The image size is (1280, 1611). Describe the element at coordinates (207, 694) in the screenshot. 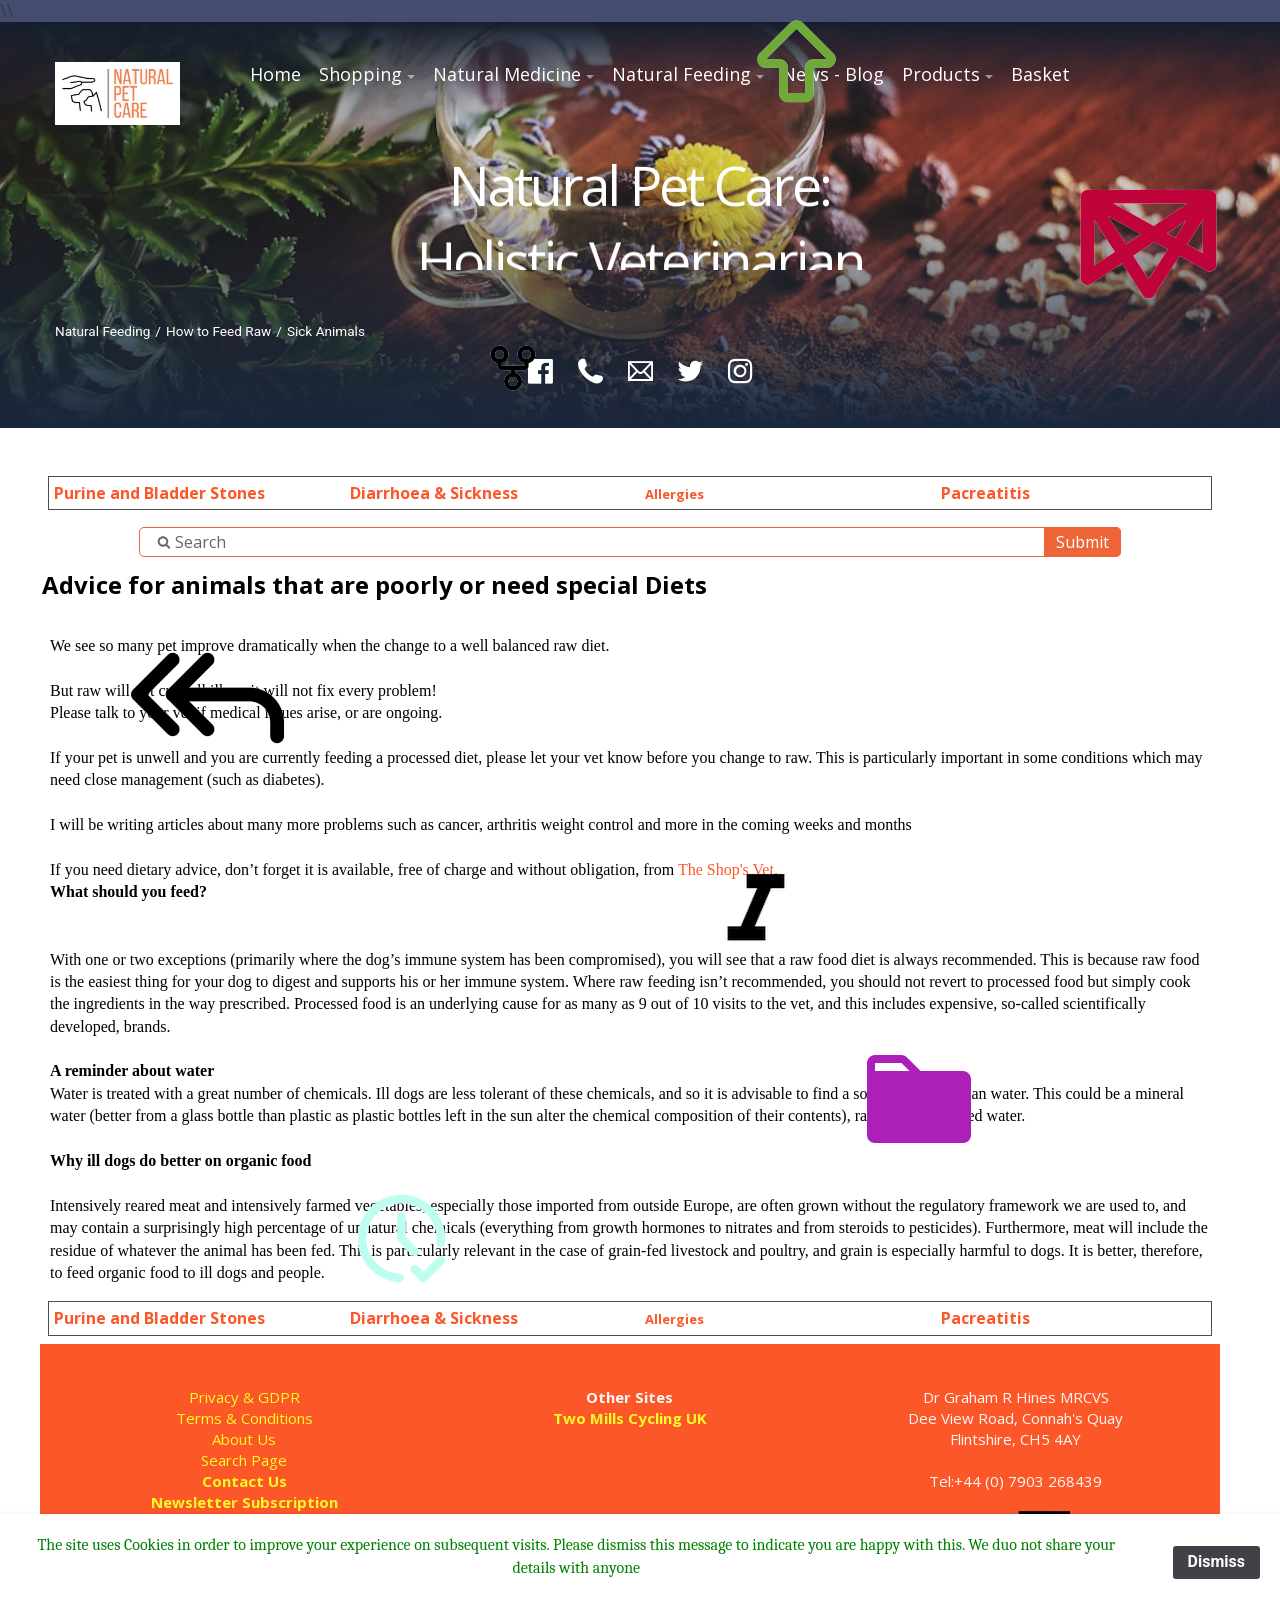

I see `reply to all recipients of an email or message` at that location.